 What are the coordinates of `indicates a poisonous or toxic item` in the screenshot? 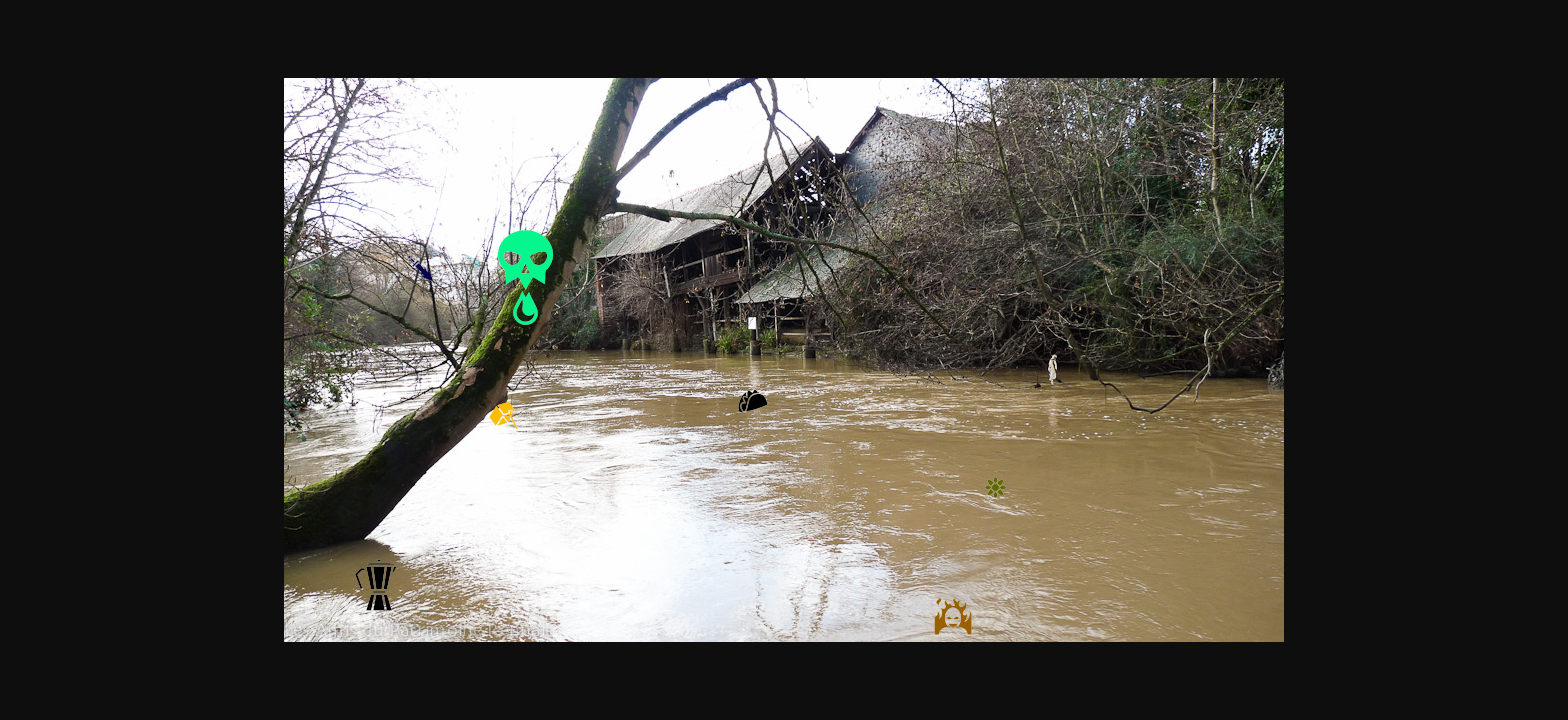 It's located at (525, 277).